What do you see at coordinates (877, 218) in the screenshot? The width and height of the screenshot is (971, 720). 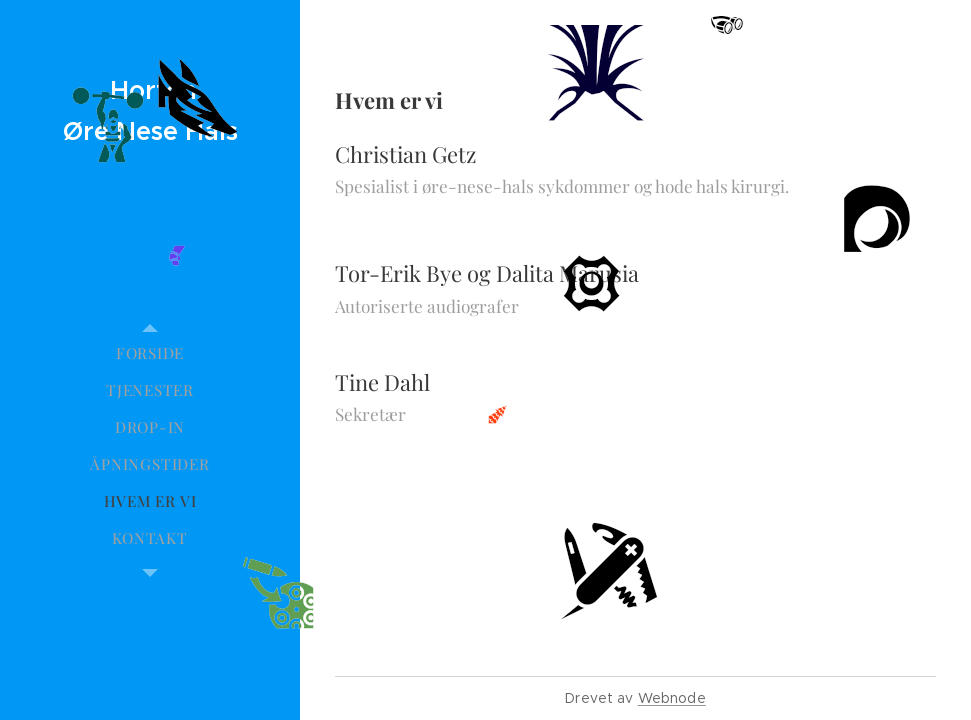 I see `select tentacle or sea creature ability` at bounding box center [877, 218].